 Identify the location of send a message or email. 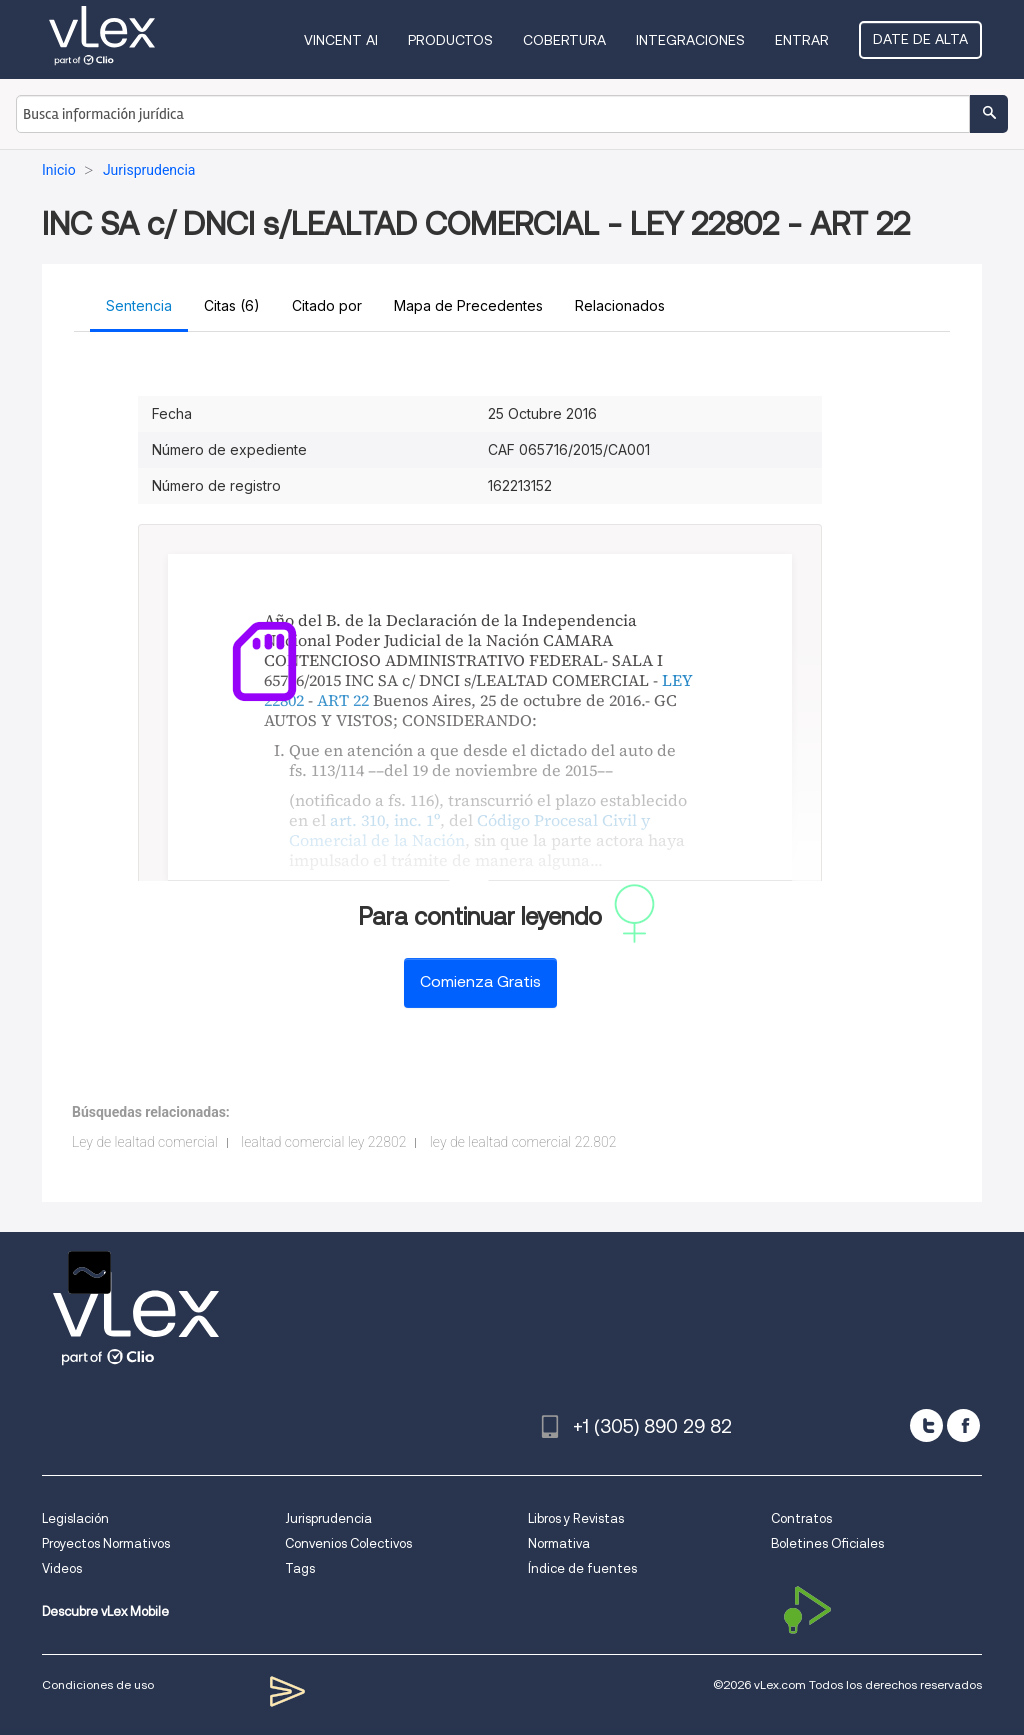
(287, 1691).